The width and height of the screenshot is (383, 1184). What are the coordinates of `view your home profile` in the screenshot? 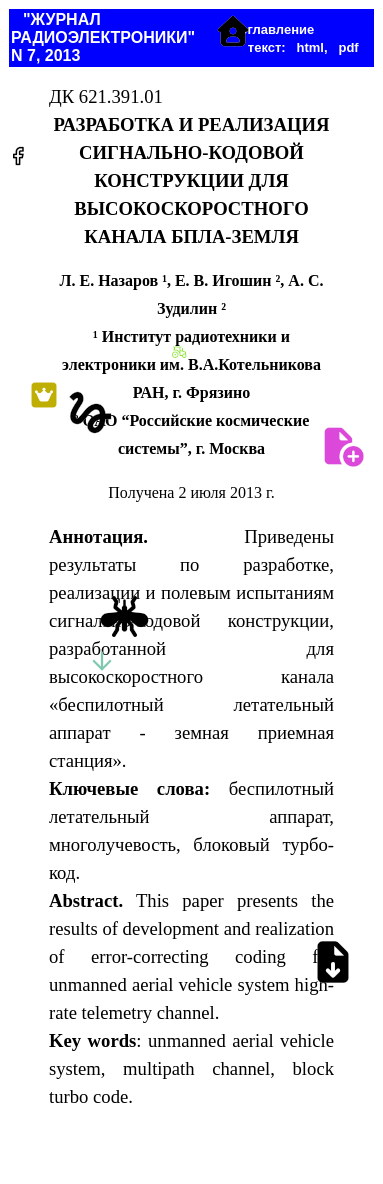 It's located at (233, 31).